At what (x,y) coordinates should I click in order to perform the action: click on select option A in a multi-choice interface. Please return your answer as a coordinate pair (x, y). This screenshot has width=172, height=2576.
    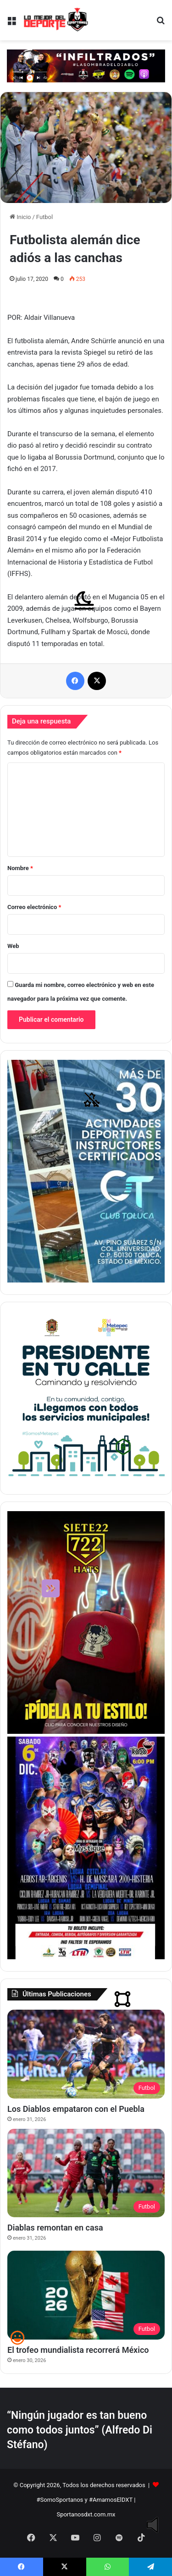
    Looking at the image, I should click on (123, 1447).